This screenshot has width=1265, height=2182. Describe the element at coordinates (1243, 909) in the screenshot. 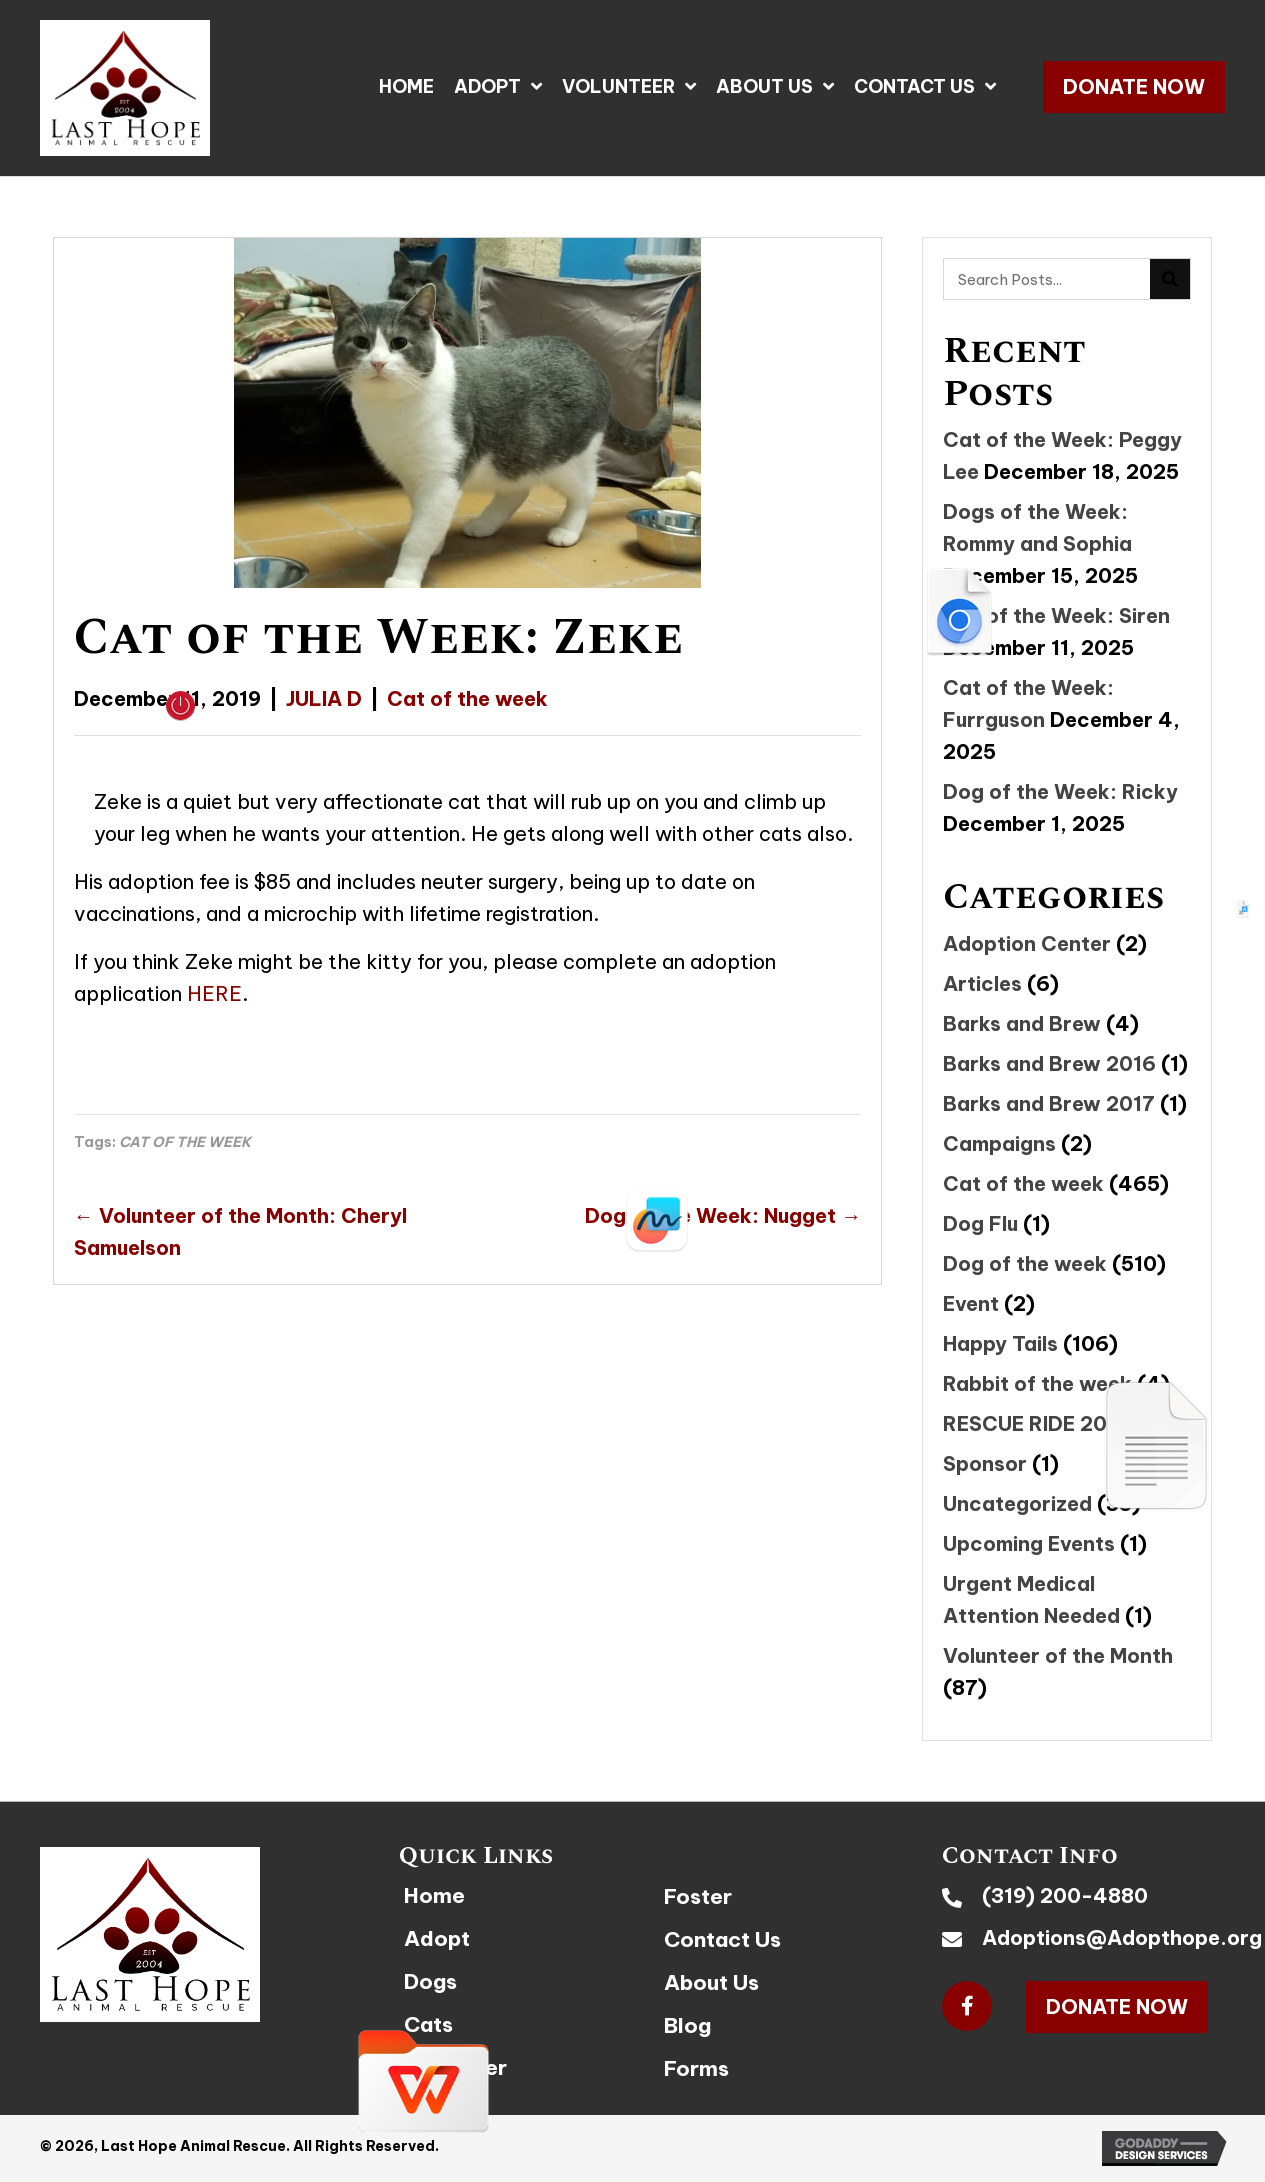

I see `a gettext translation file (.po/.pot)` at that location.